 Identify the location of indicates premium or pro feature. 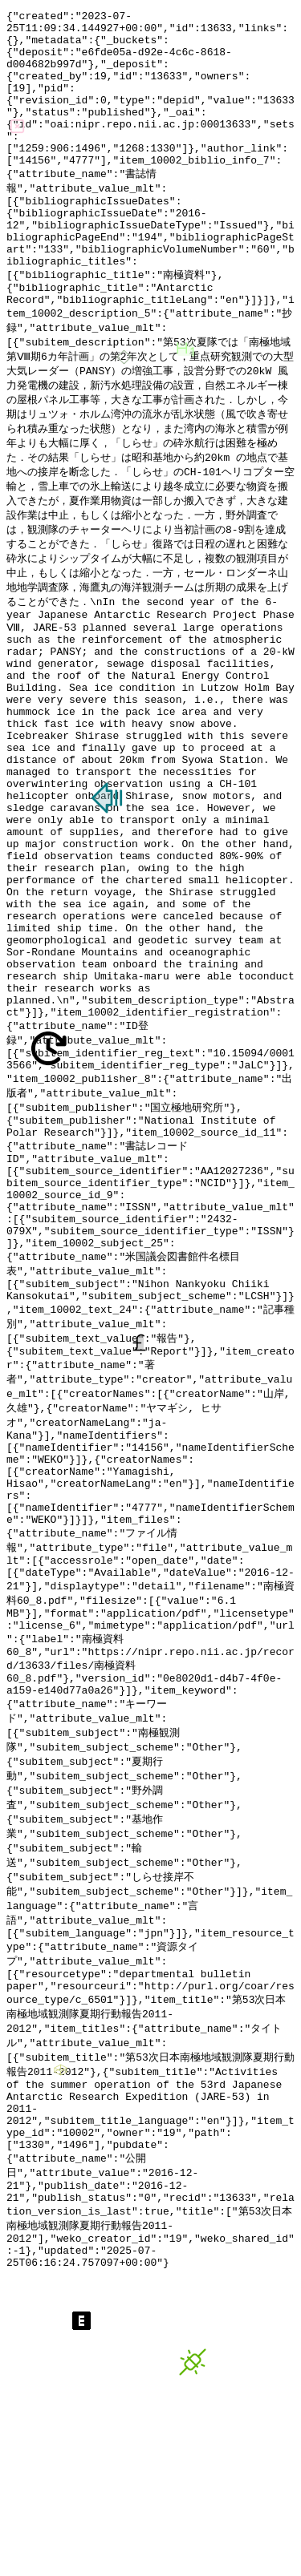
(124, 357).